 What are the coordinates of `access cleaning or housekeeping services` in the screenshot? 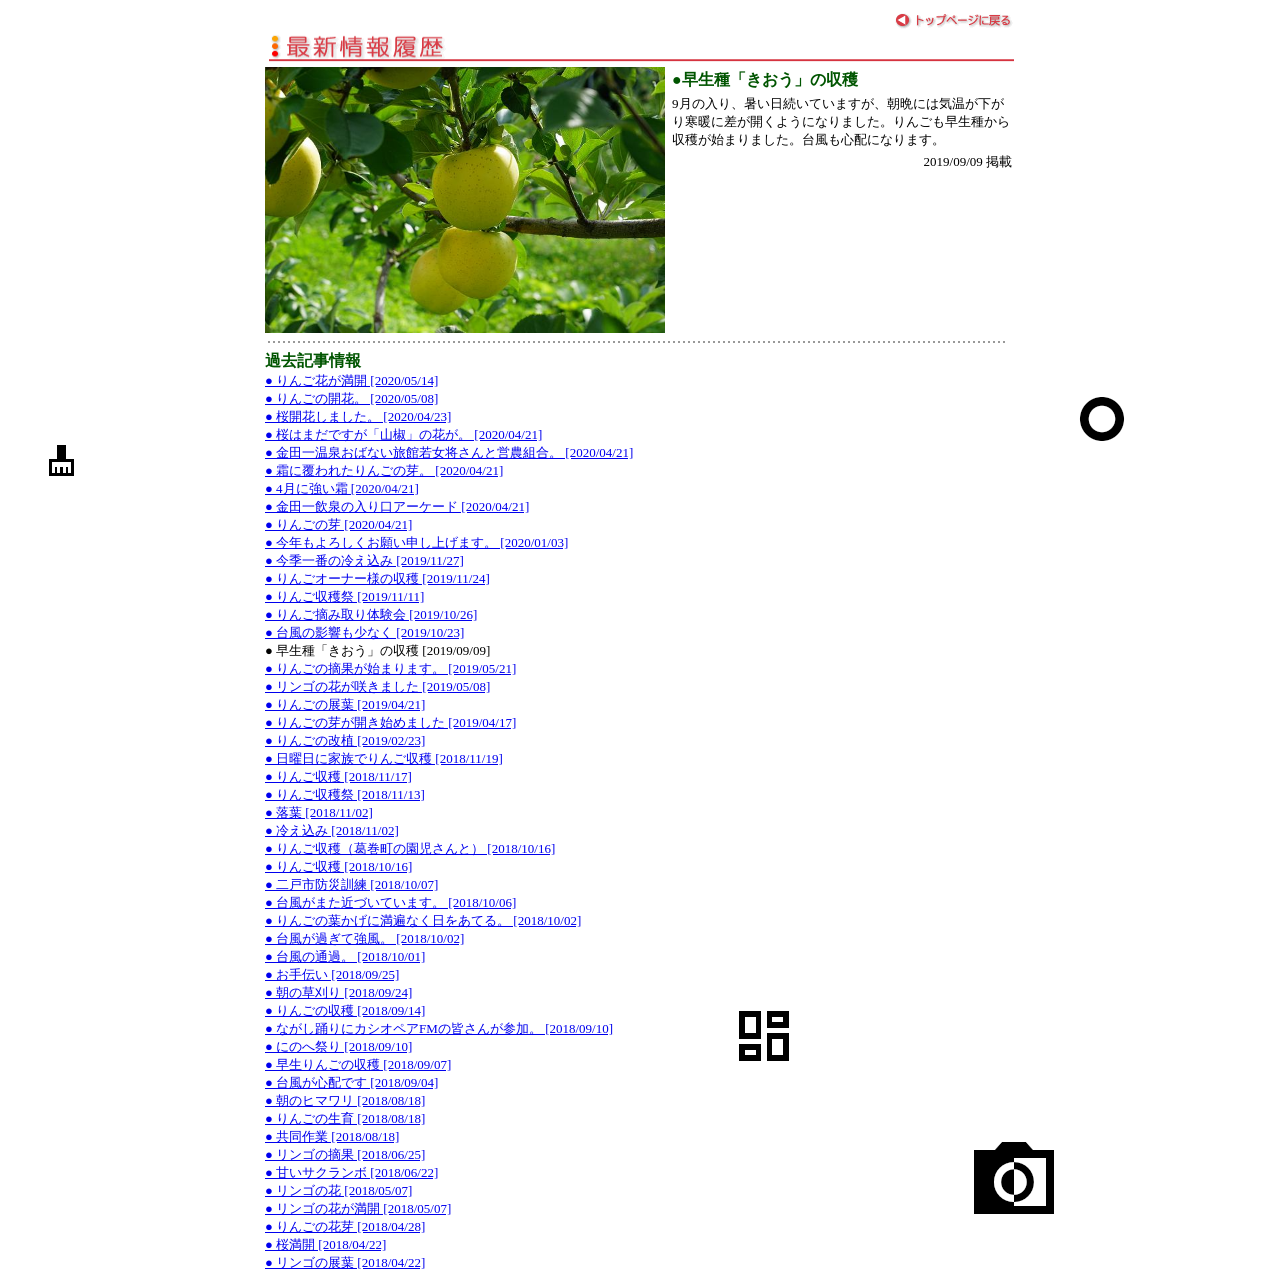 It's located at (61, 460).